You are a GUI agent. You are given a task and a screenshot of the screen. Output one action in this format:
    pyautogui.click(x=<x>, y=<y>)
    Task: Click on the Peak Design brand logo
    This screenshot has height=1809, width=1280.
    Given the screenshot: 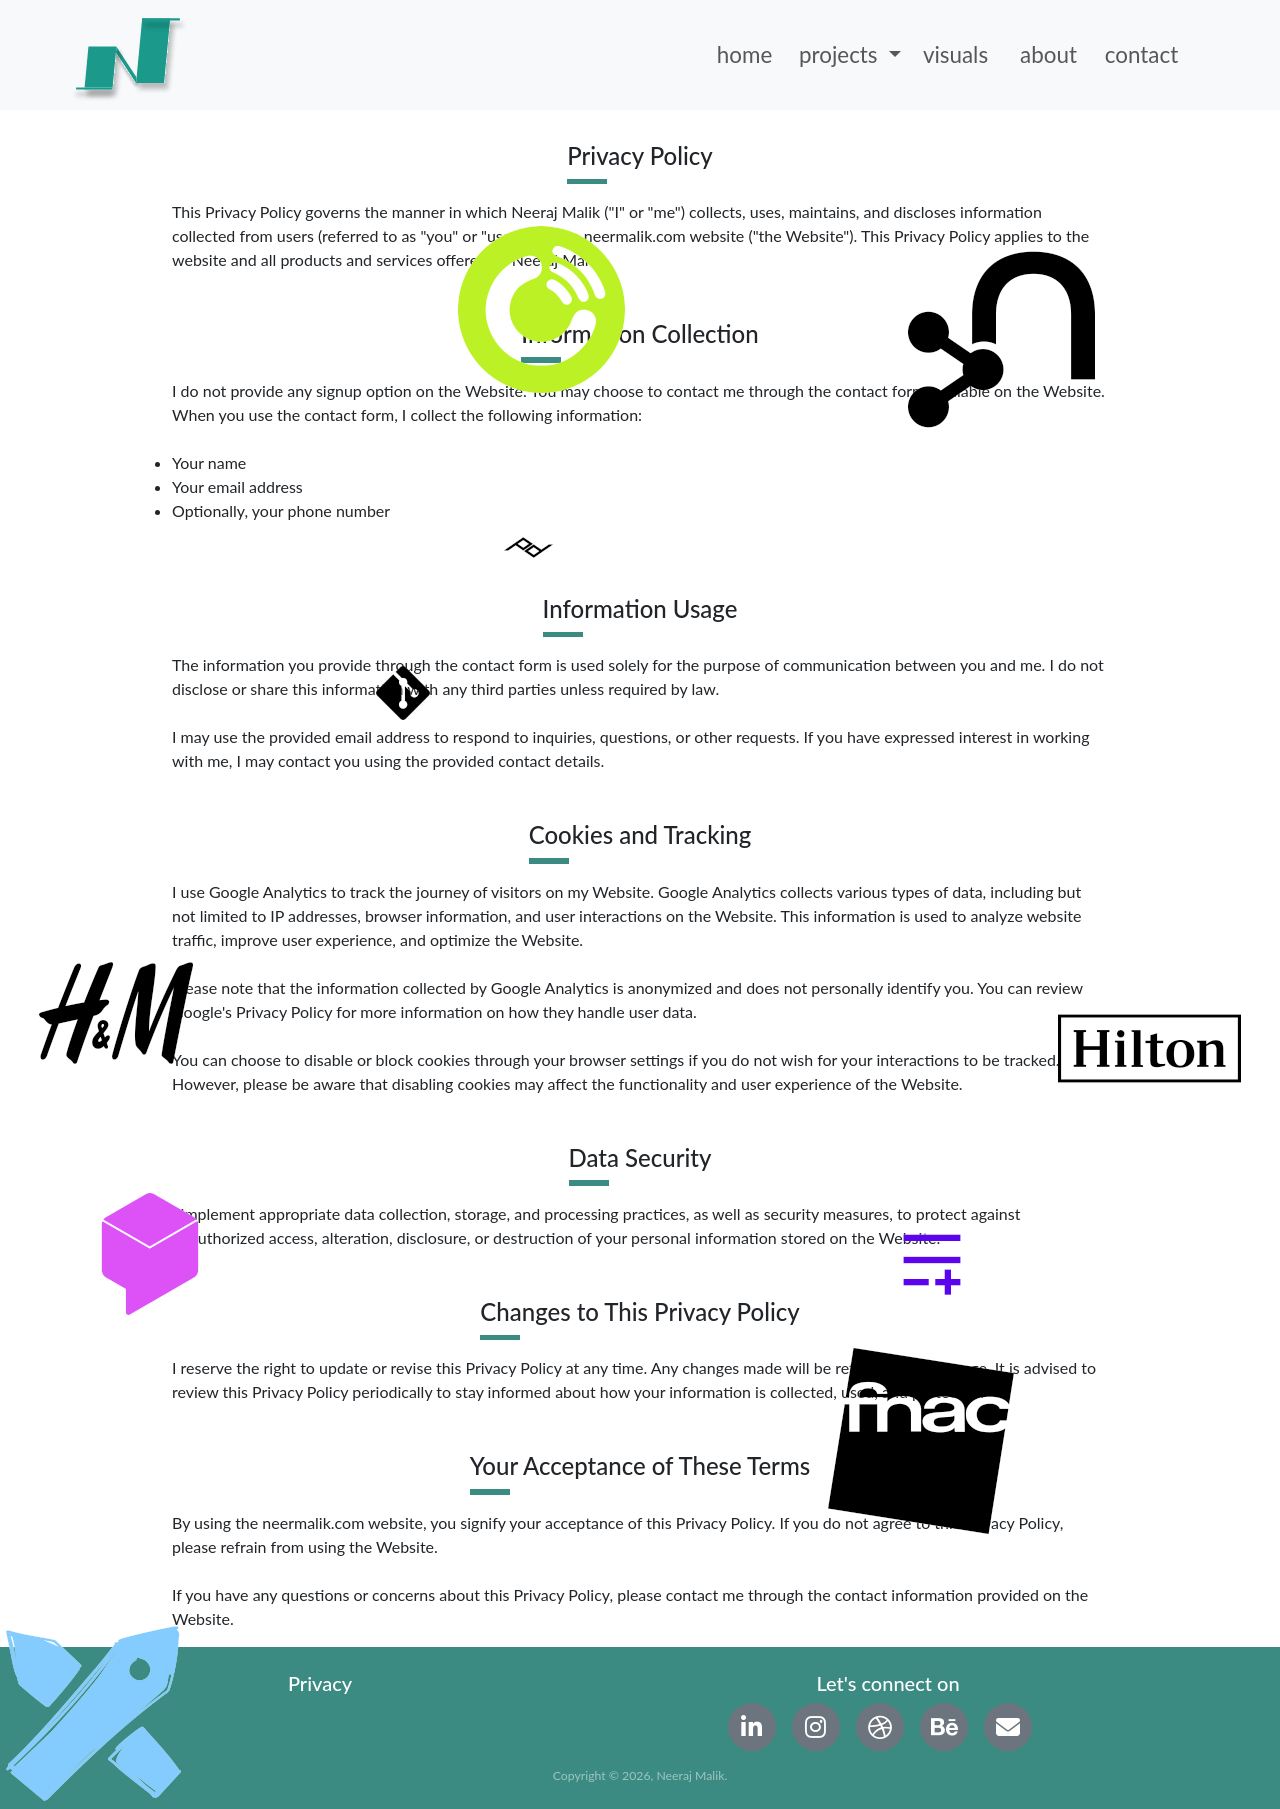 What is the action you would take?
    pyautogui.click(x=528, y=547)
    